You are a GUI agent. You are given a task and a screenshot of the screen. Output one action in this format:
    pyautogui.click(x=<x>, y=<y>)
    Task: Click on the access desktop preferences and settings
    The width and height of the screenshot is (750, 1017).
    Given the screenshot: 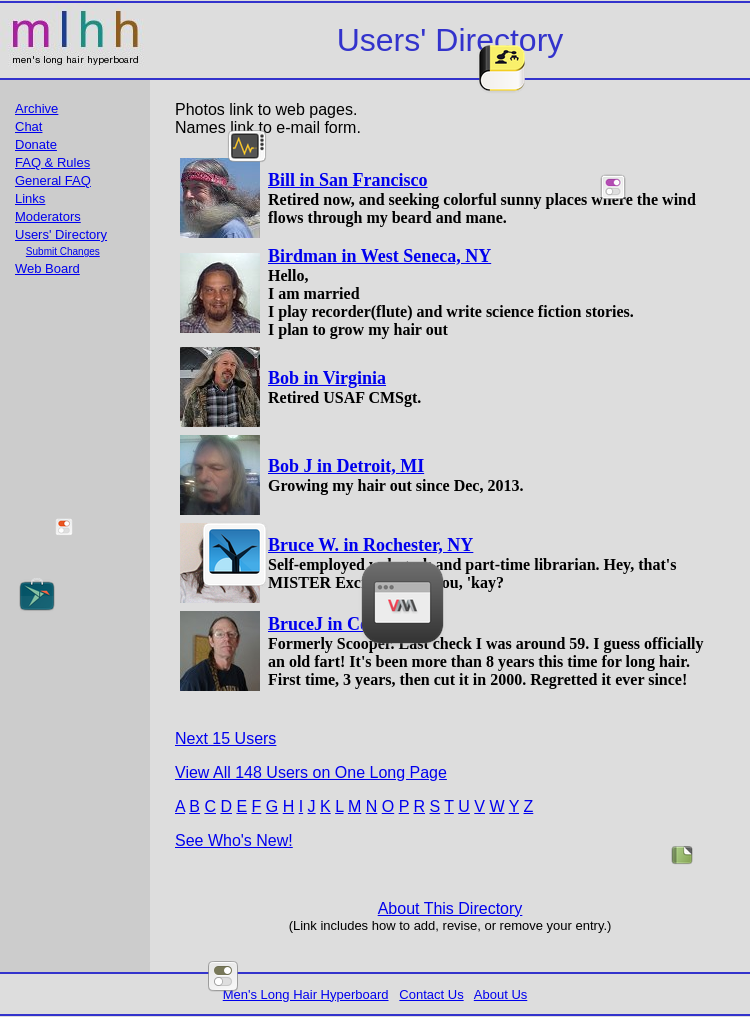 What is the action you would take?
    pyautogui.click(x=64, y=527)
    